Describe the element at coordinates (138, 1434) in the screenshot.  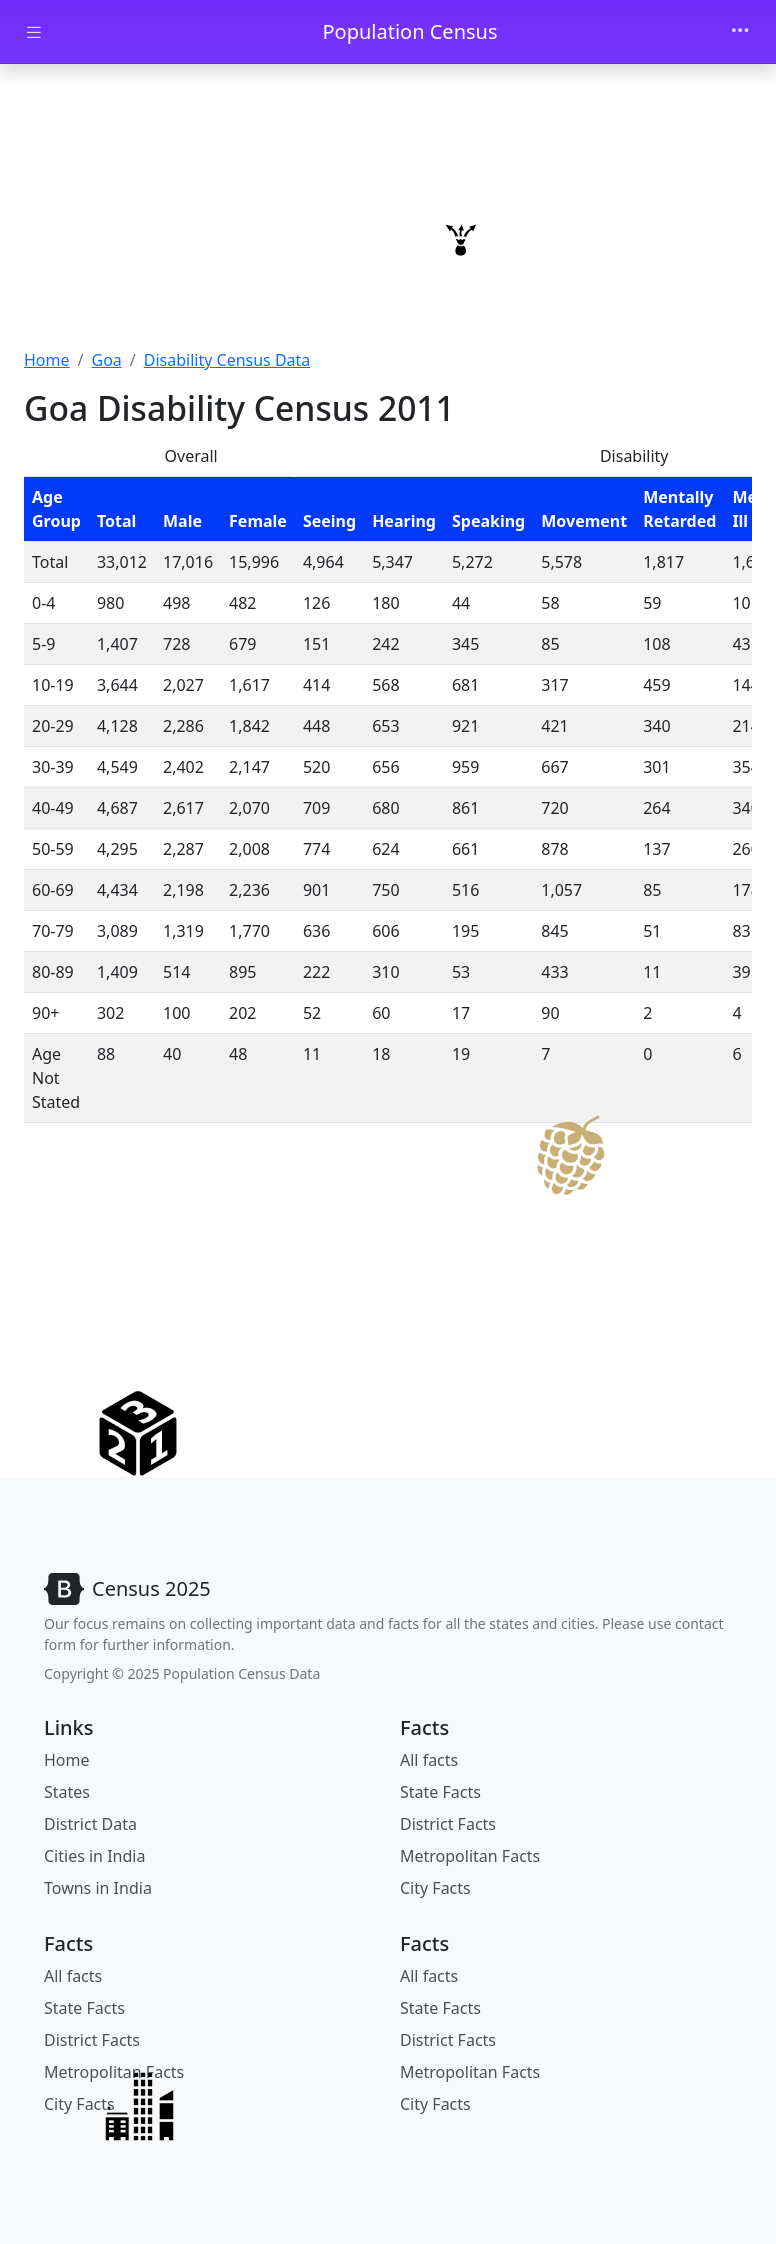
I see `roll dice or randomize selection` at that location.